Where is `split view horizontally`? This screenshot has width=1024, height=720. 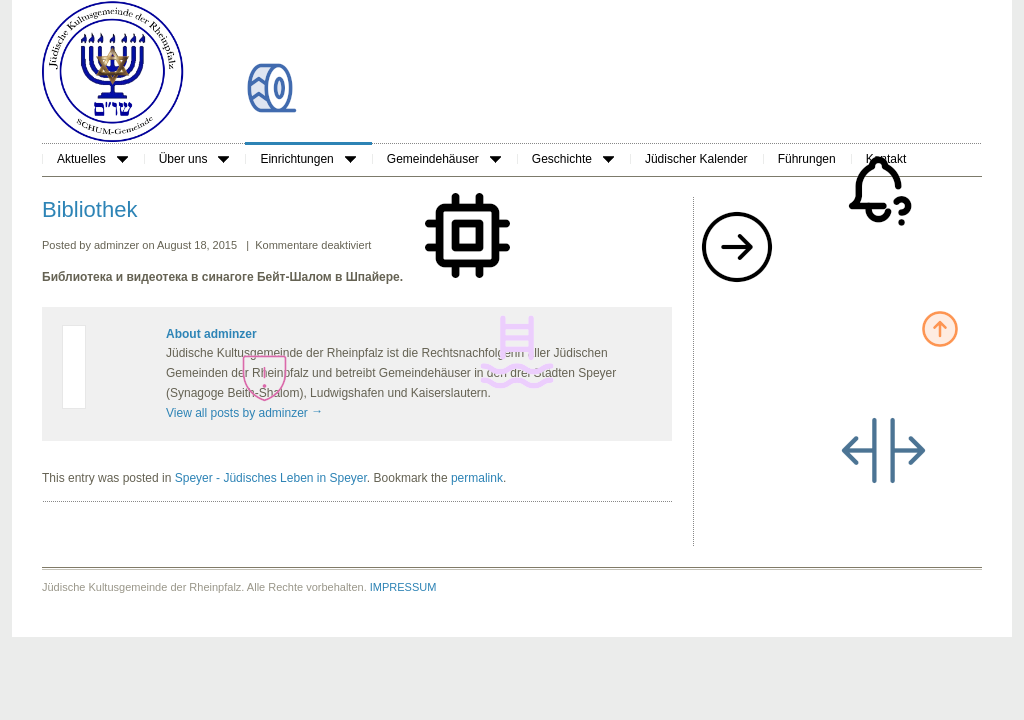
split view horizontally is located at coordinates (883, 450).